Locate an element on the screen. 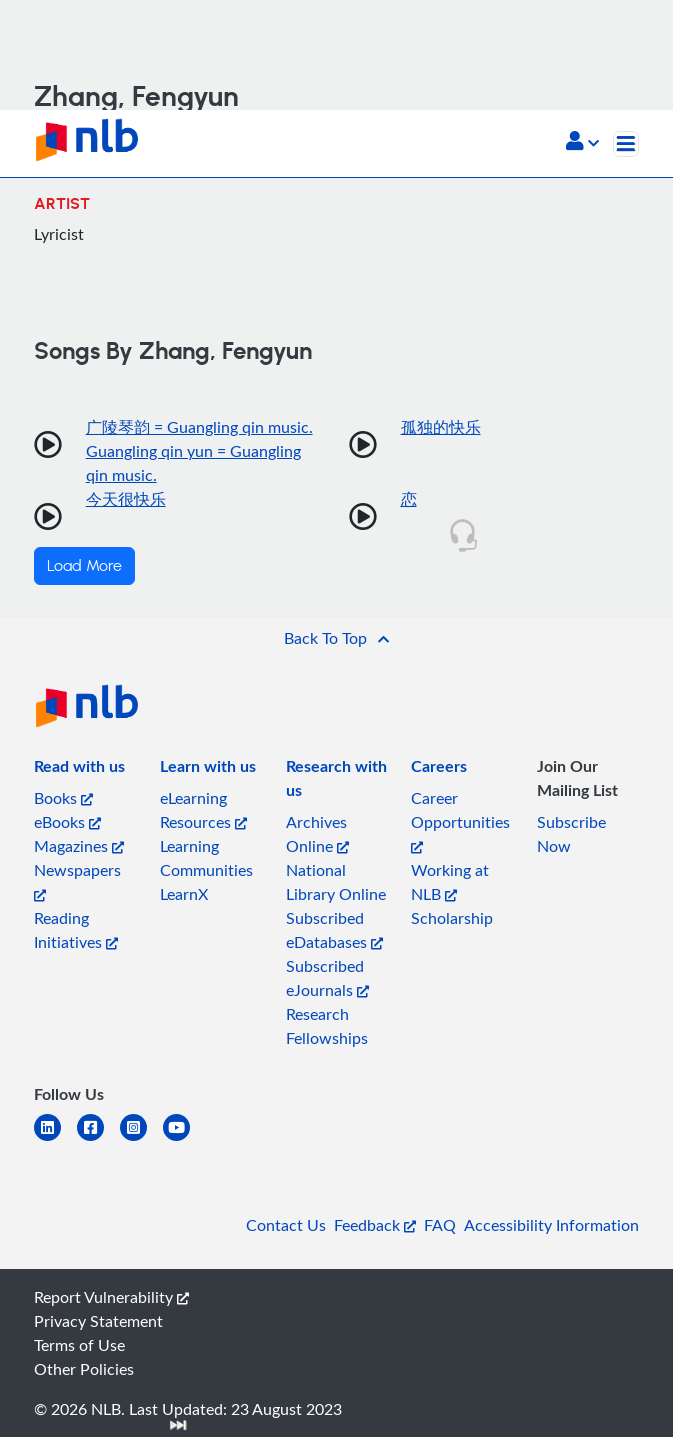 This screenshot has width=673, height=1437. skip to the next track or media item is located at coordinates (178, 1425).